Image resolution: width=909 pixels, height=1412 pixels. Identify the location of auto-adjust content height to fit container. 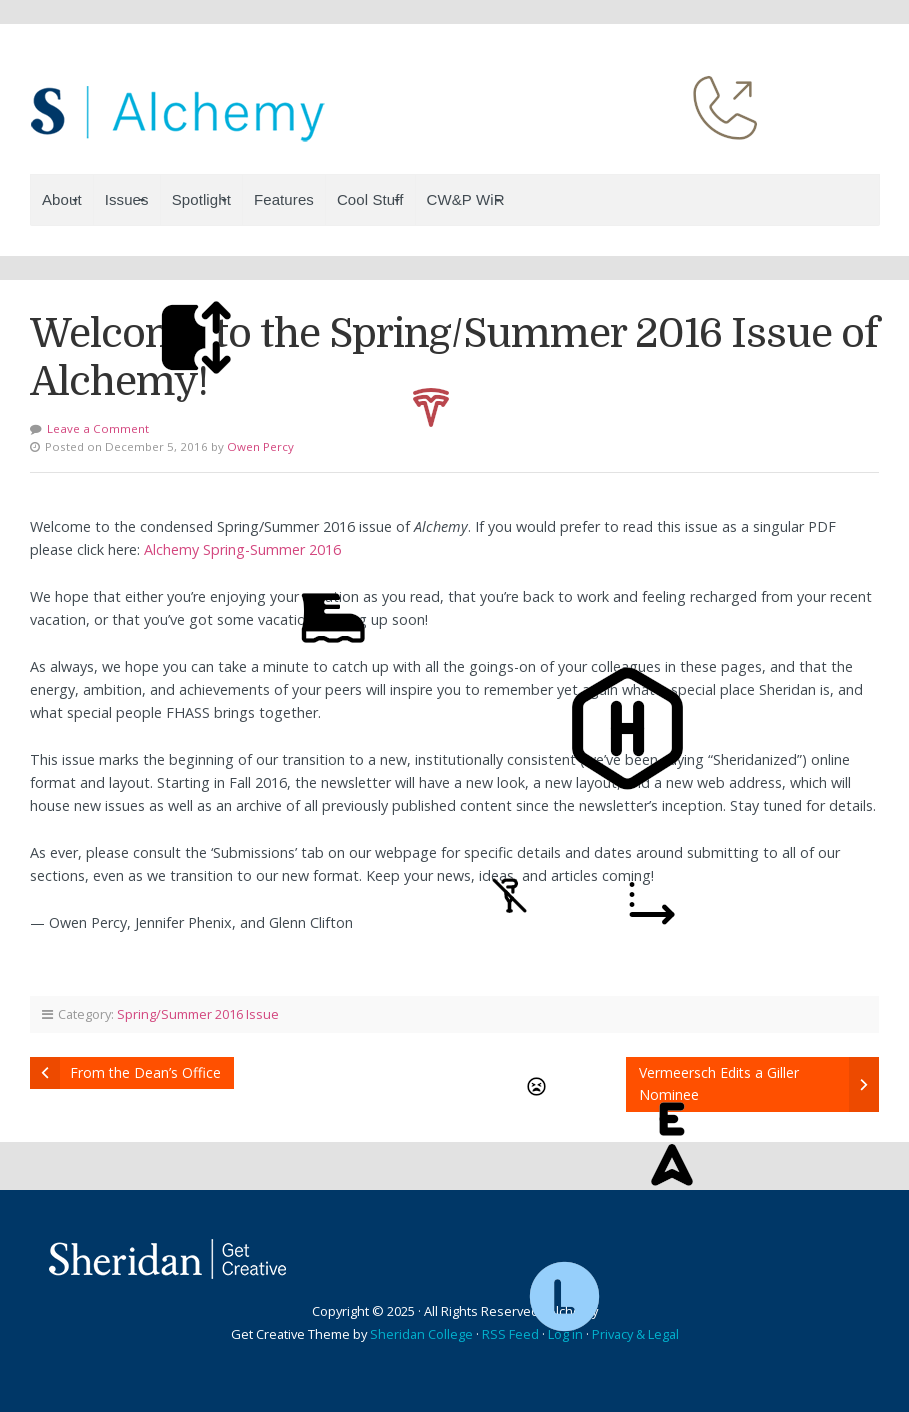
(194, 337).